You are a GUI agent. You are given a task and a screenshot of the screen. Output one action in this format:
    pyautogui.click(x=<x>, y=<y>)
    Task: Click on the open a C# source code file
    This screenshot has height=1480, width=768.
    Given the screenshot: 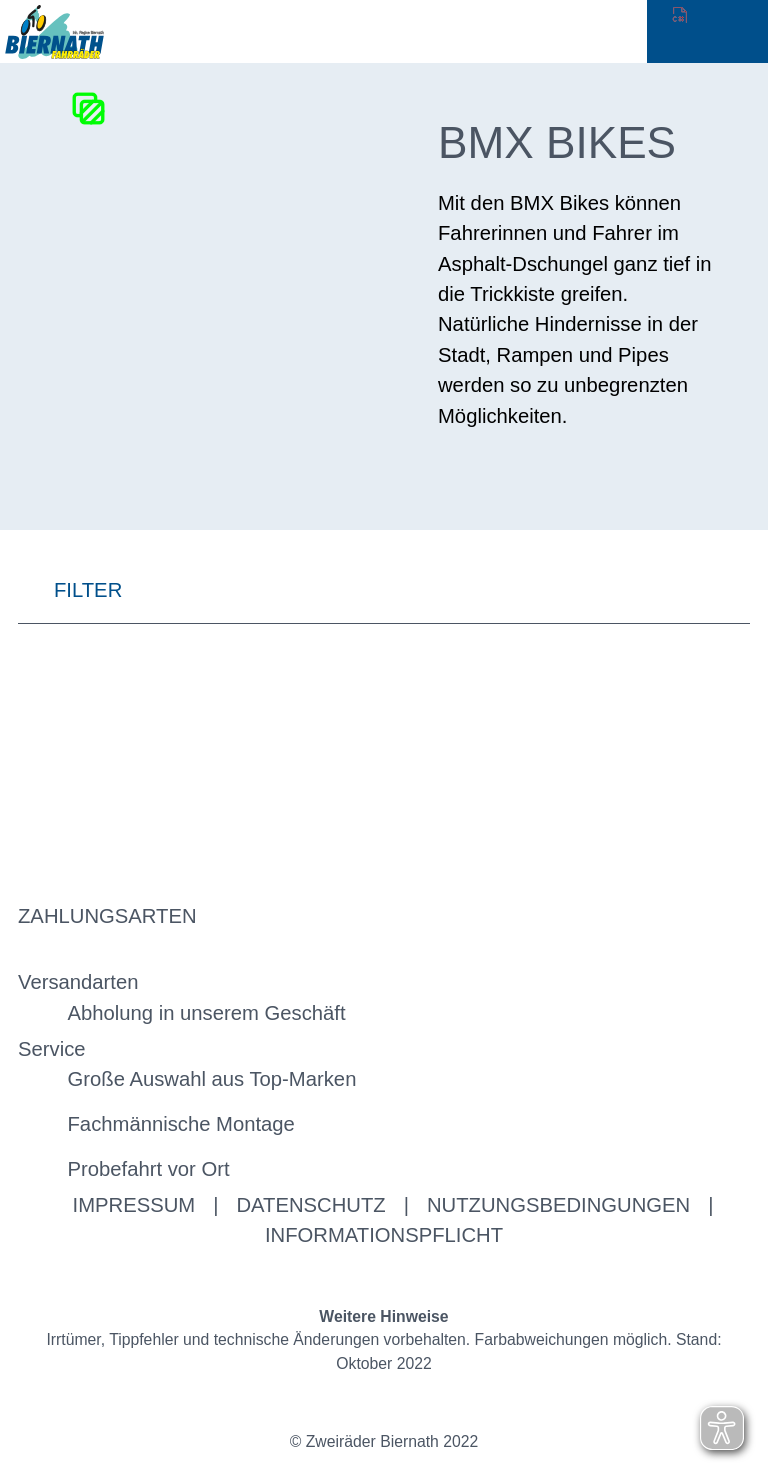 What is the action you would take?
    pyautogui.click(x=680, y=15)
    